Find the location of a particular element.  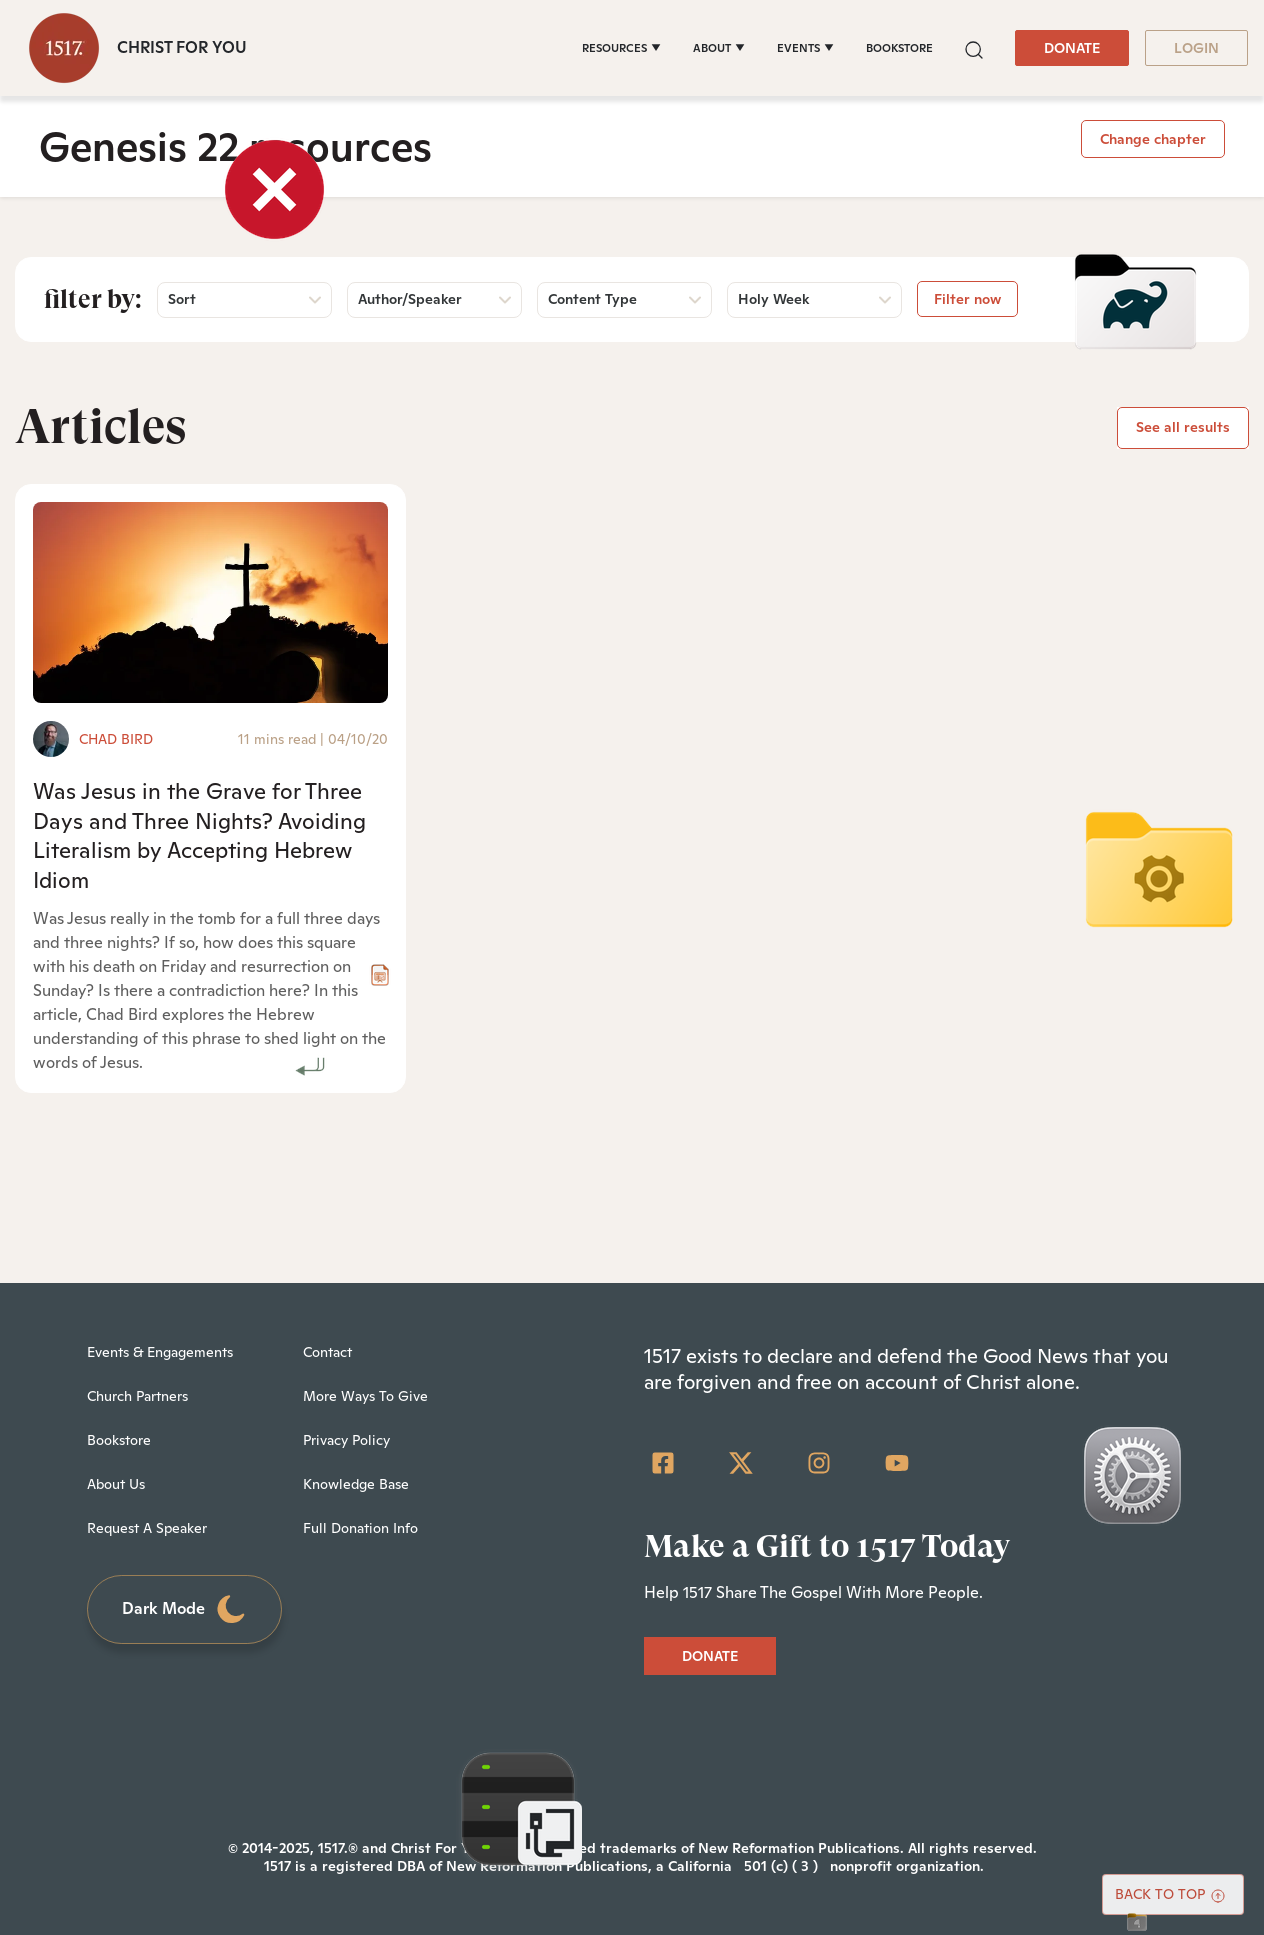

open system settings is located at coordinates (1132, 1475).